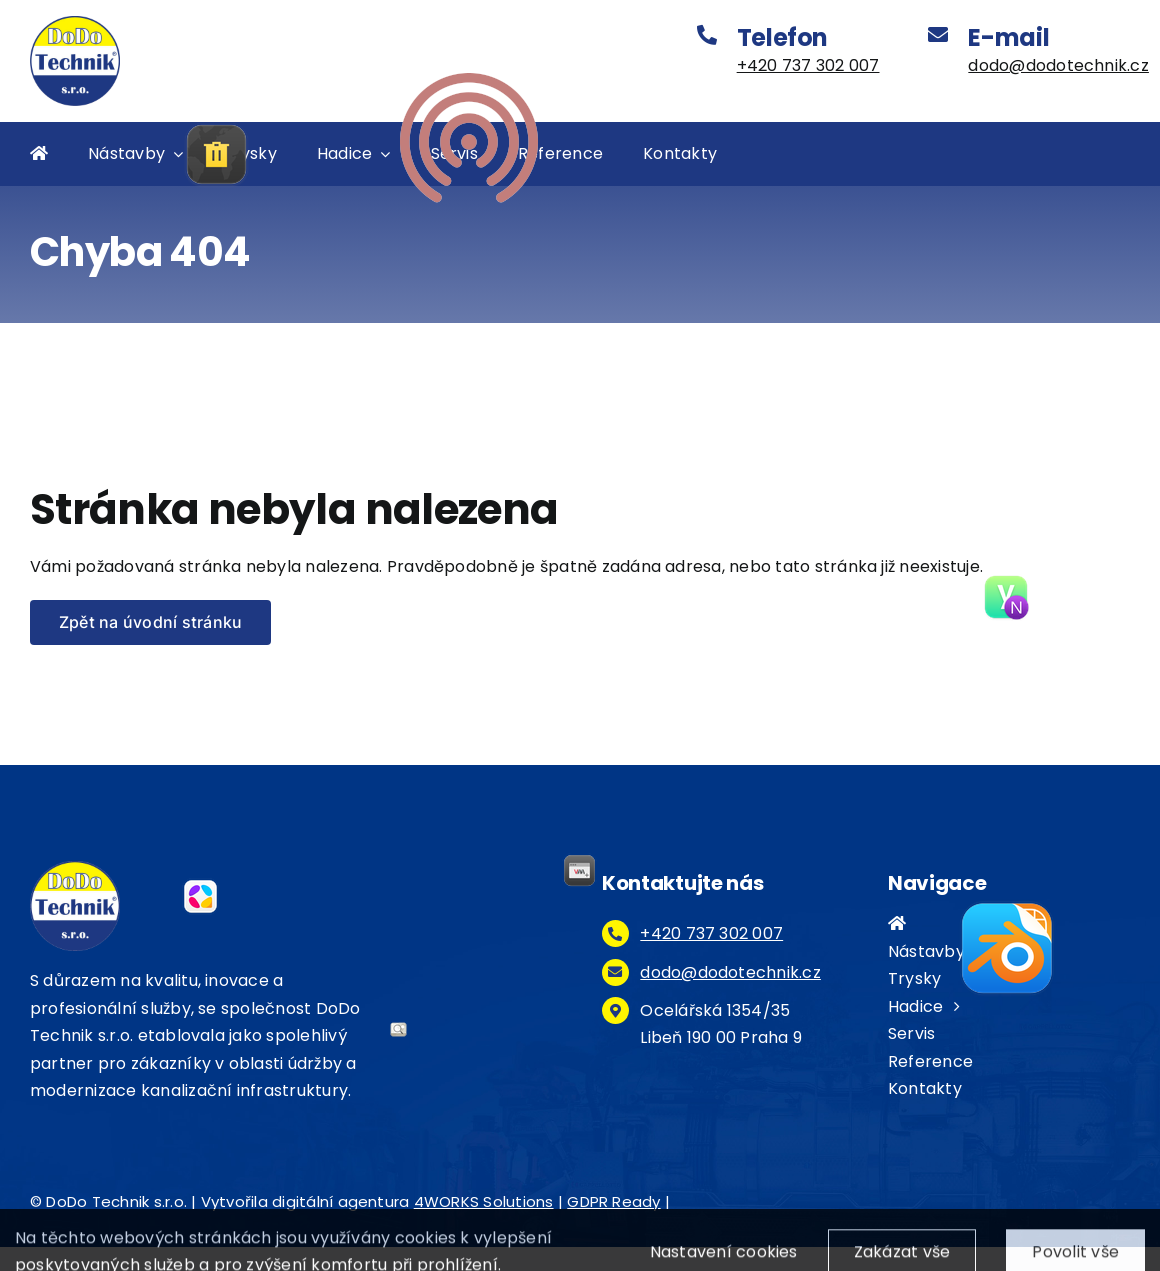  Describe the element at coordinates (469, 142) in the screenshot. I see `connect to a network server` at that location.